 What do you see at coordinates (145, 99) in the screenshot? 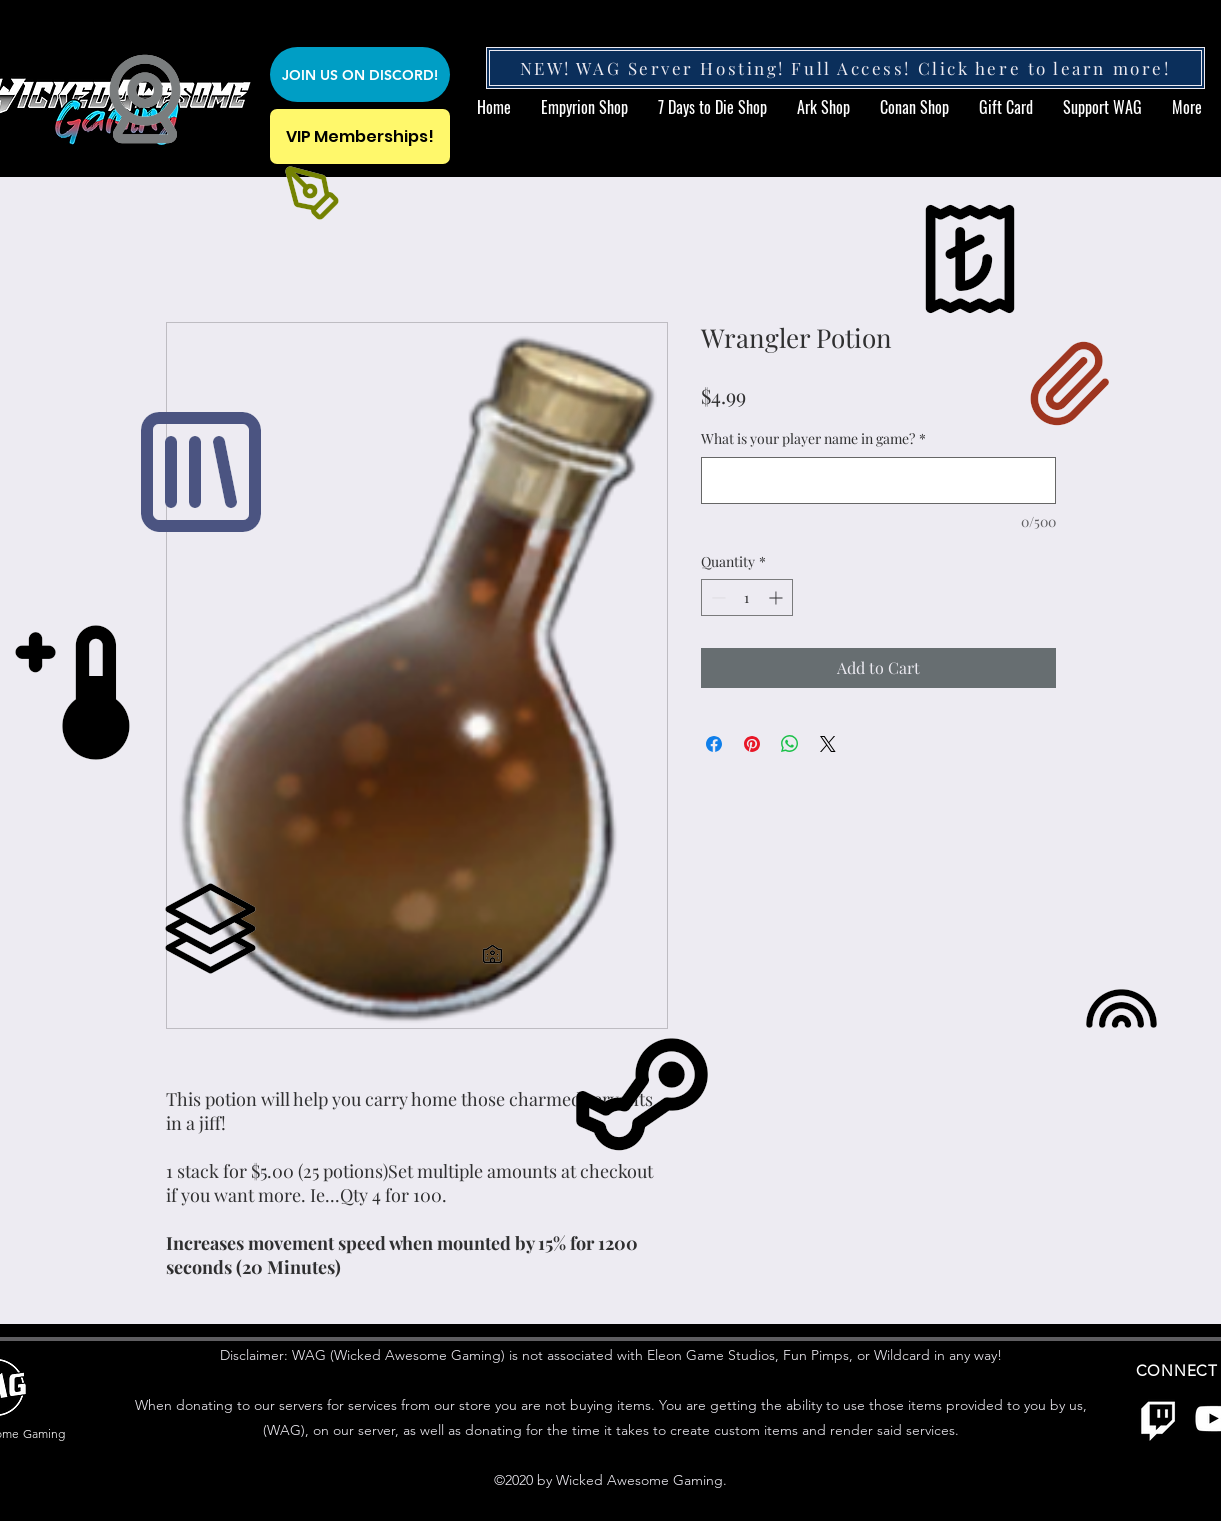
I see `access webcam settings` at bounding box center [145, 99].